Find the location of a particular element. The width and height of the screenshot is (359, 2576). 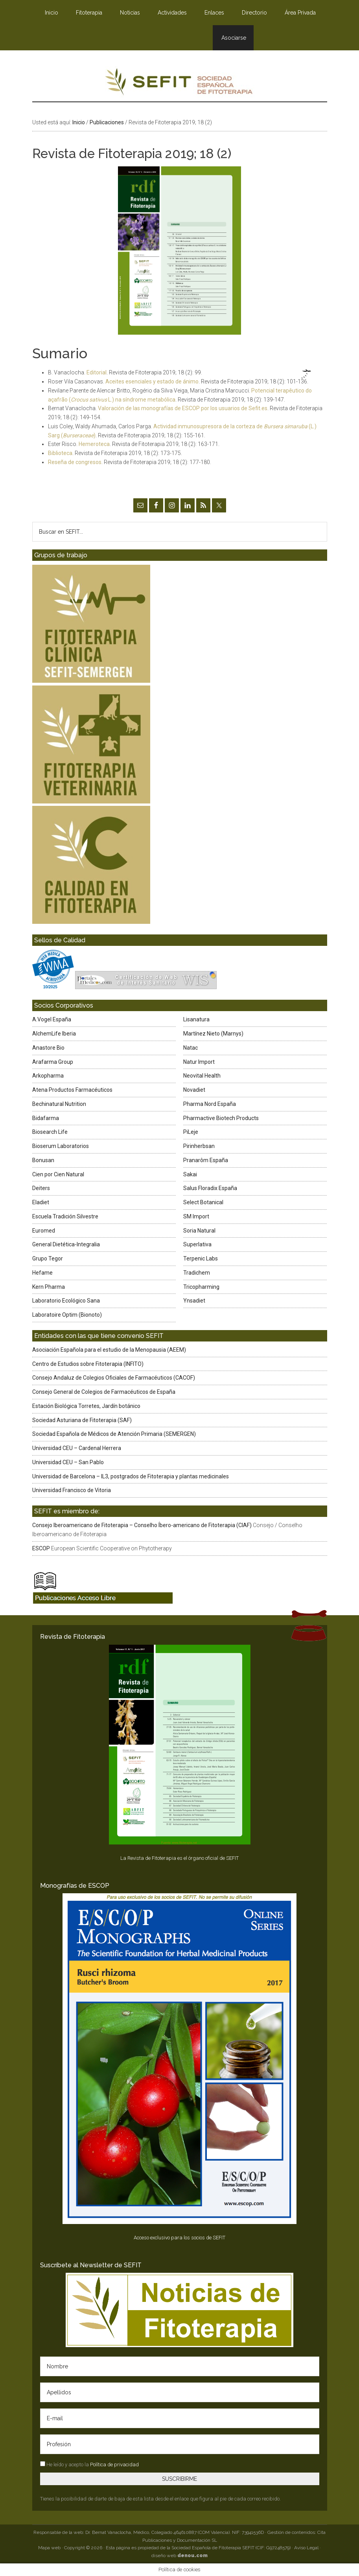

activate area-of-effect attack ability is located at coordinates (306, 374).